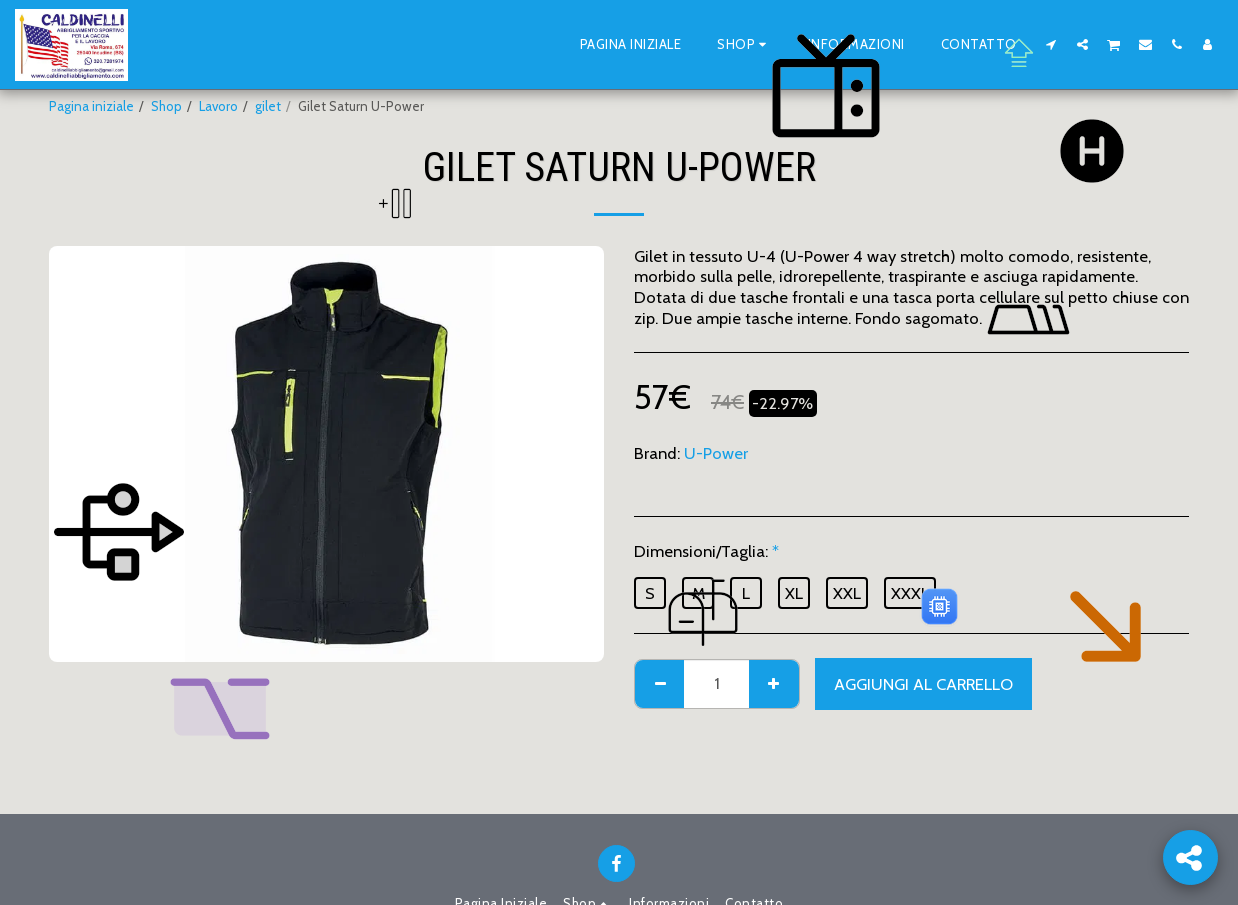 The width and height of the screenshot is (1238, 905). Describe the element at coordinates (1092, 151) in the screenshot. I see `hospital or medical facility indicator` at that location.